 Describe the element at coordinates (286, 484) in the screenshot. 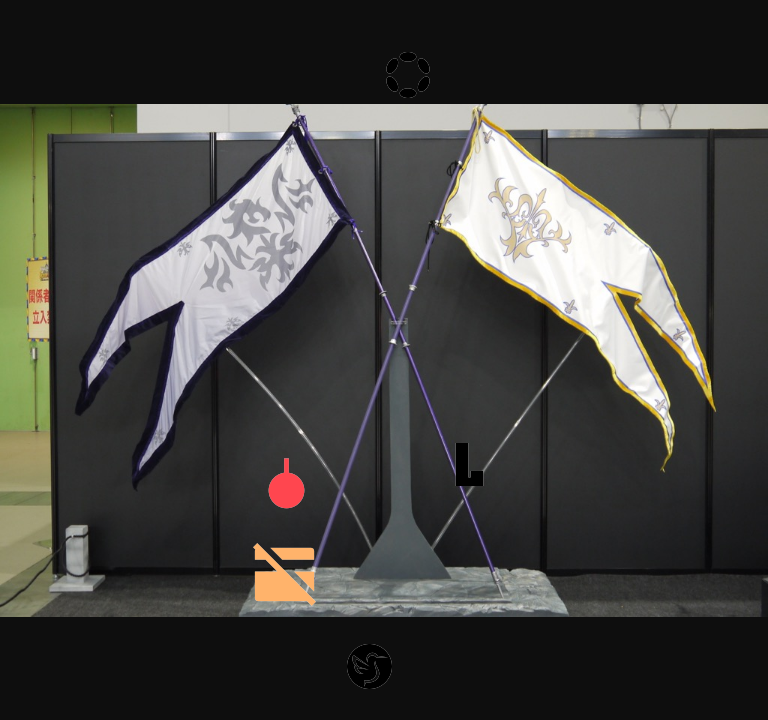

I see `indicates gender-neutral or non-binary option` at that location.